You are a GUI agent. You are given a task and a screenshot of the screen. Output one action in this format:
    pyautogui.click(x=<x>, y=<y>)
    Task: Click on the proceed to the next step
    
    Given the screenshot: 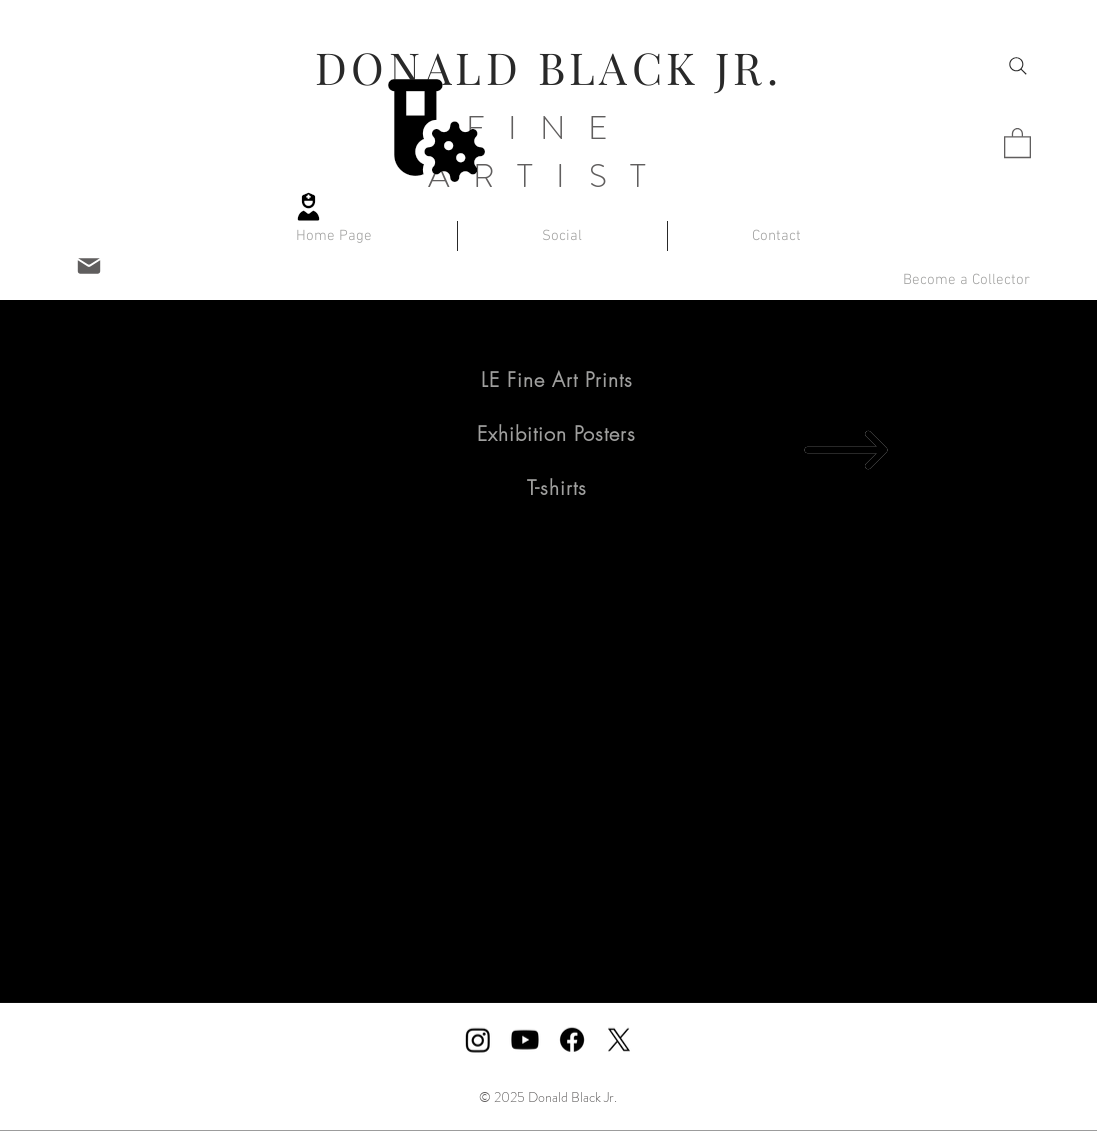 What is the action you would take?
    pyautogui.click(x=846, y=450)
    